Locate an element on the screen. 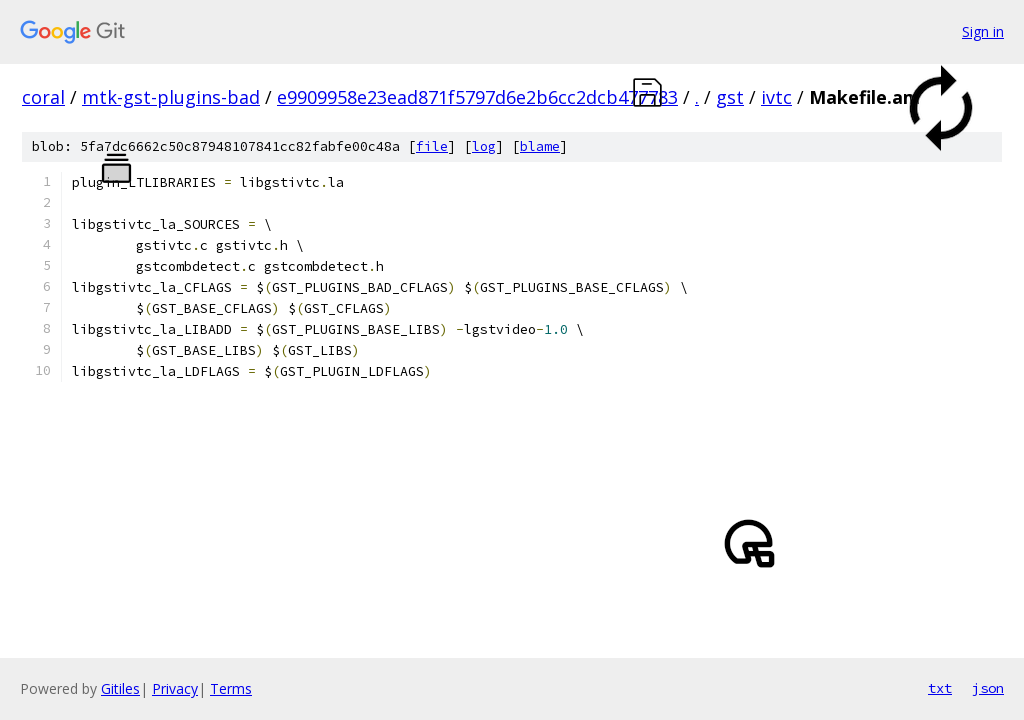 The width and height of the screenshot is (1024, 720). refresh or reload content is located at coordinates (941, 108).